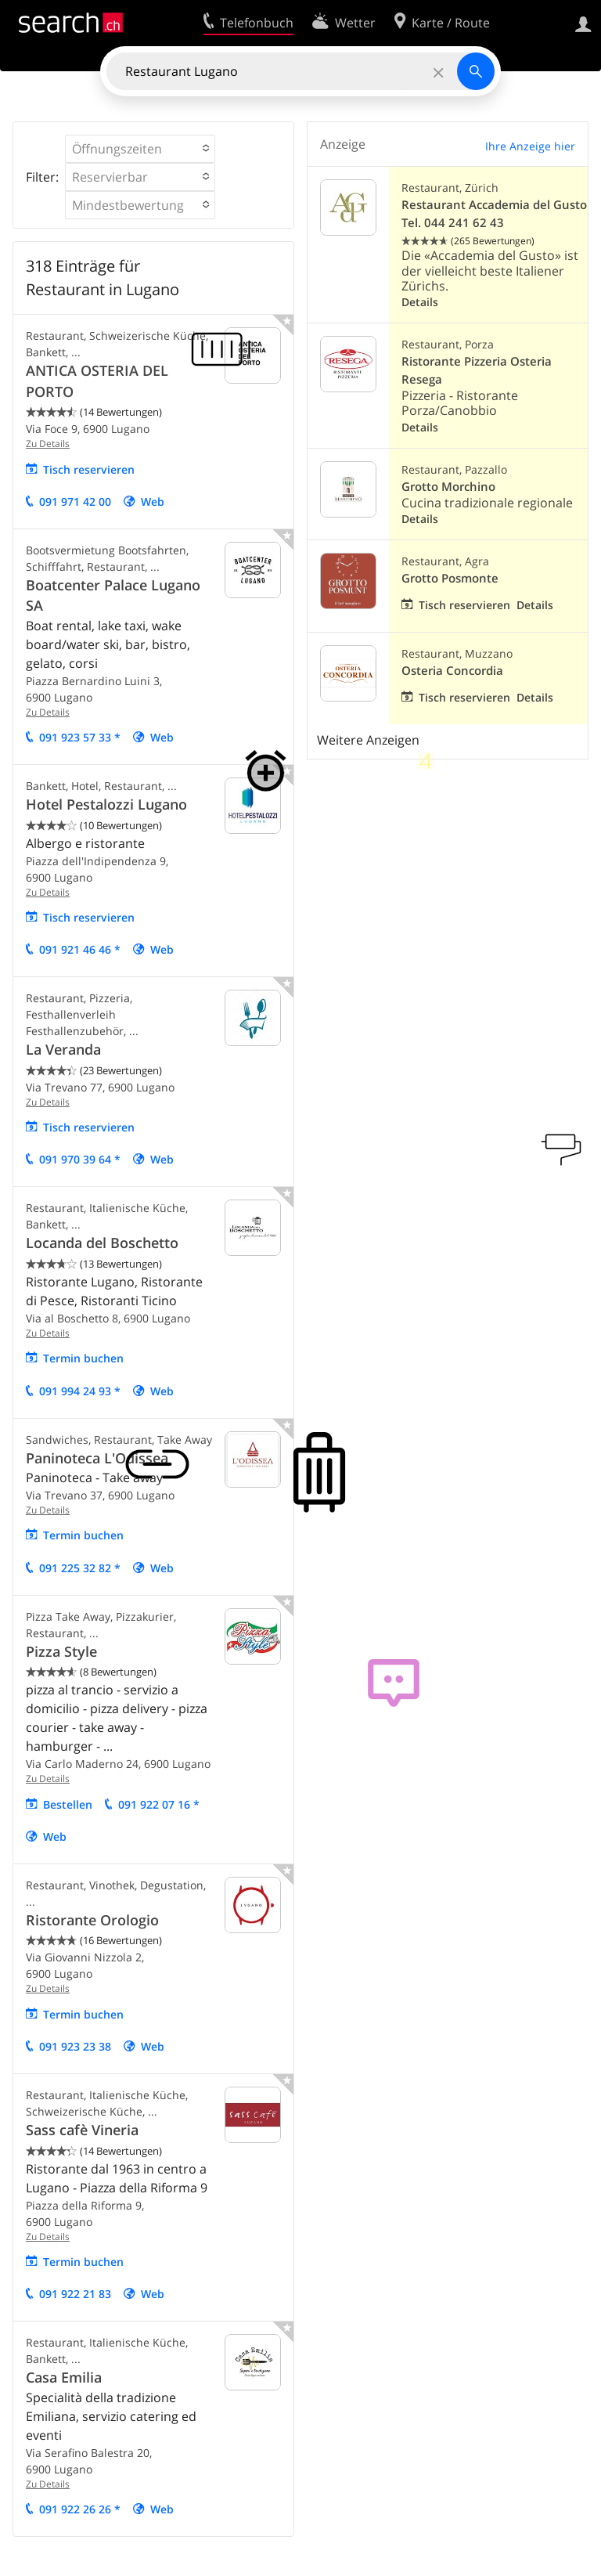 The width and height of the screenshot is (601, 2576). Describe the element at coordinates (157, 1464) in the screenshot. I see `copy link to clipboard` at that location.